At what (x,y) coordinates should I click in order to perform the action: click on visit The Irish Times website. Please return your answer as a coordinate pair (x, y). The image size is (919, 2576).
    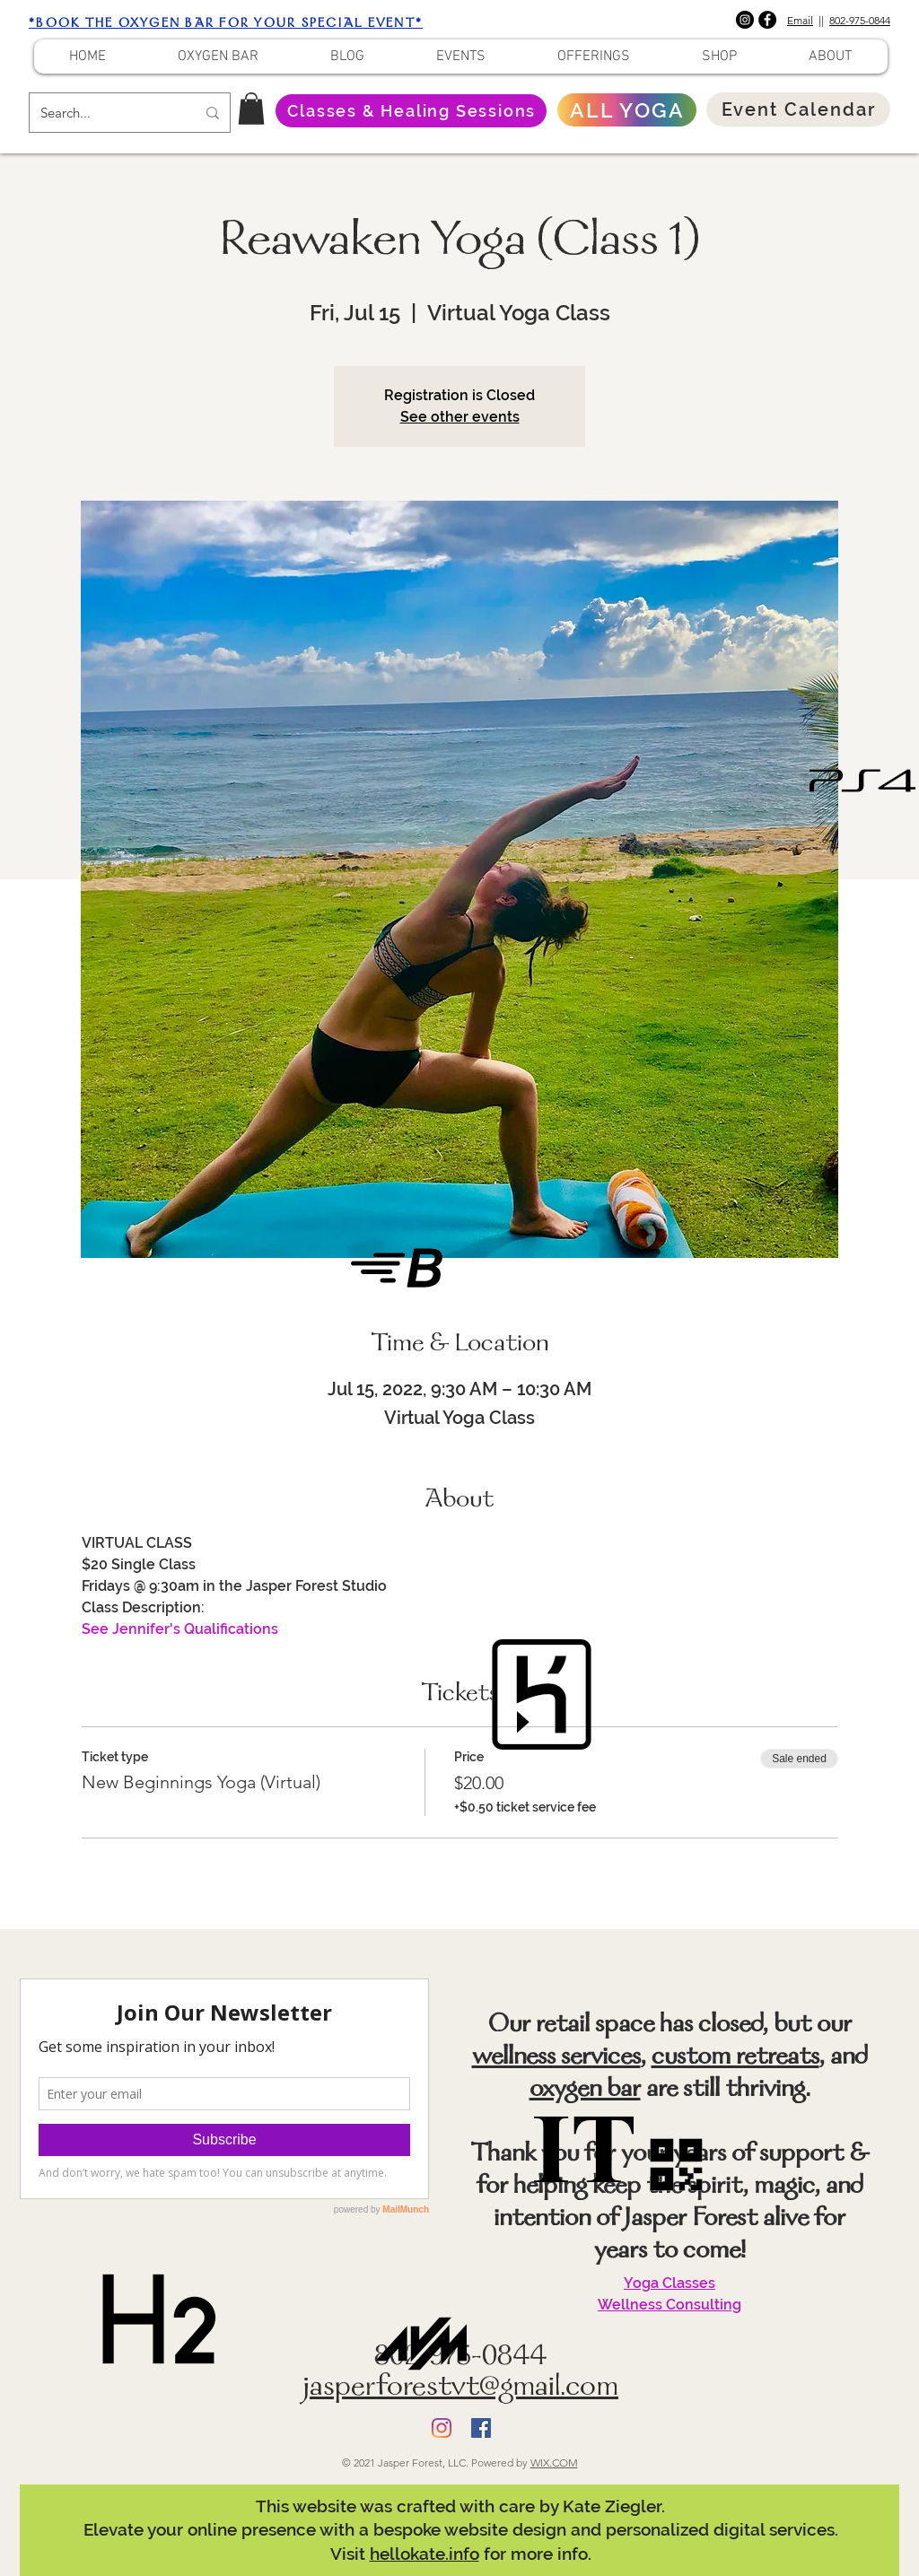
    Looking at the image, I should click on (583, 2149).